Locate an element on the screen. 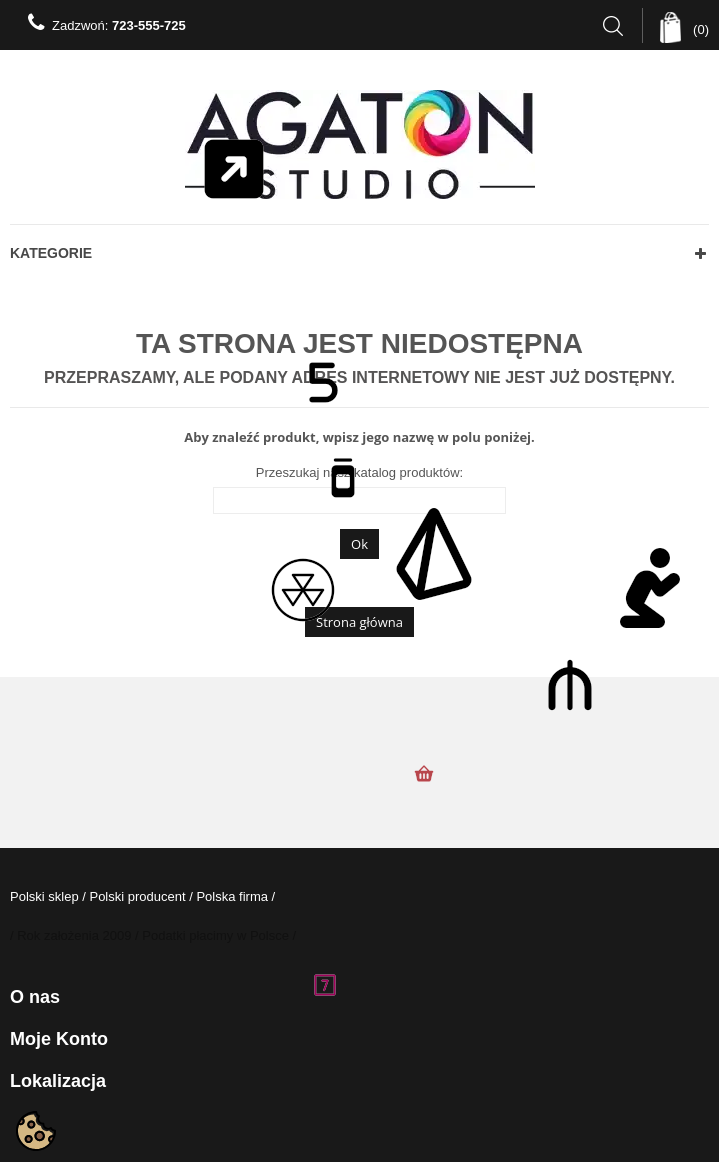  view your shopping basket is located at coordinates (424, 774).